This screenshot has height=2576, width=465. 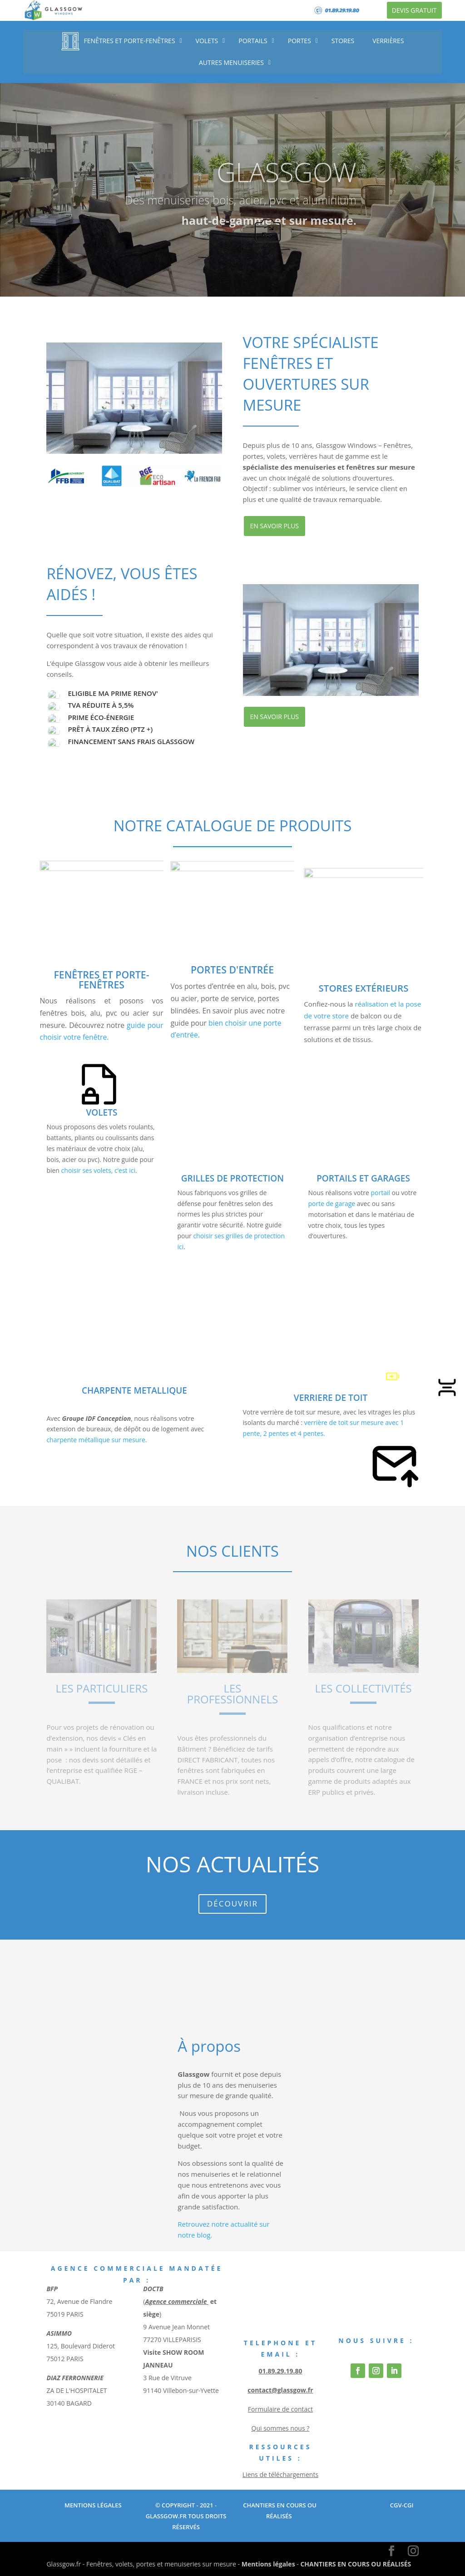 I want to click on add or extend battery life, so click(x=392, y=1376).